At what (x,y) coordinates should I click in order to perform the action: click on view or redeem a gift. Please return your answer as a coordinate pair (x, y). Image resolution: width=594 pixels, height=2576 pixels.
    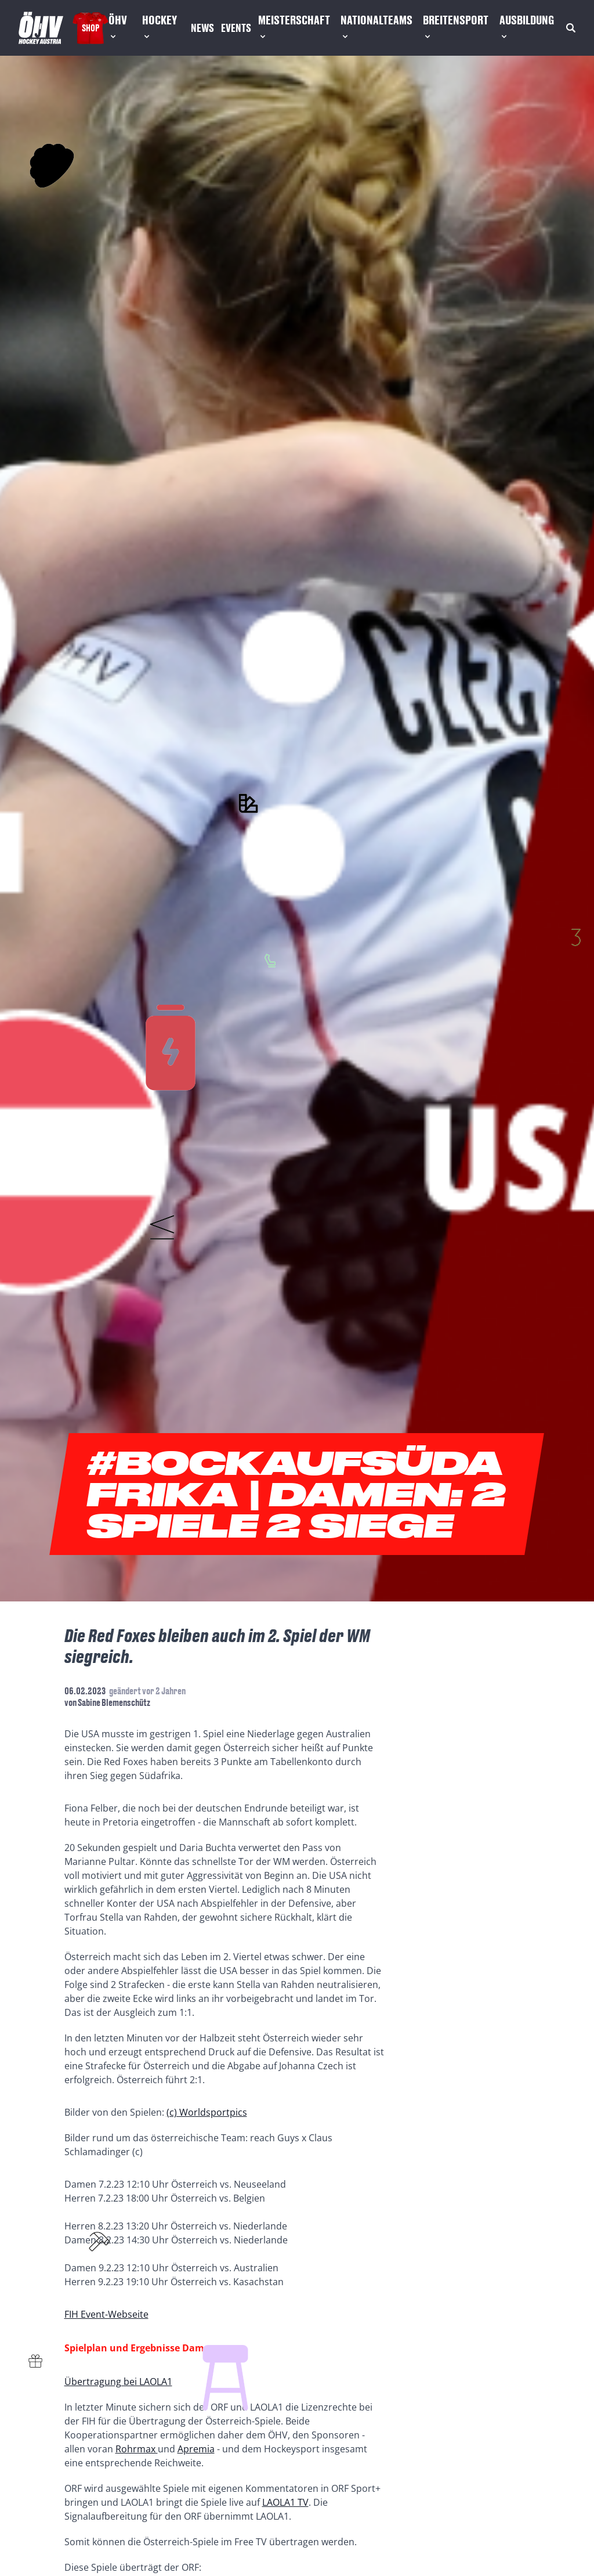
    Looking at the image, I should click on (35, 2362).